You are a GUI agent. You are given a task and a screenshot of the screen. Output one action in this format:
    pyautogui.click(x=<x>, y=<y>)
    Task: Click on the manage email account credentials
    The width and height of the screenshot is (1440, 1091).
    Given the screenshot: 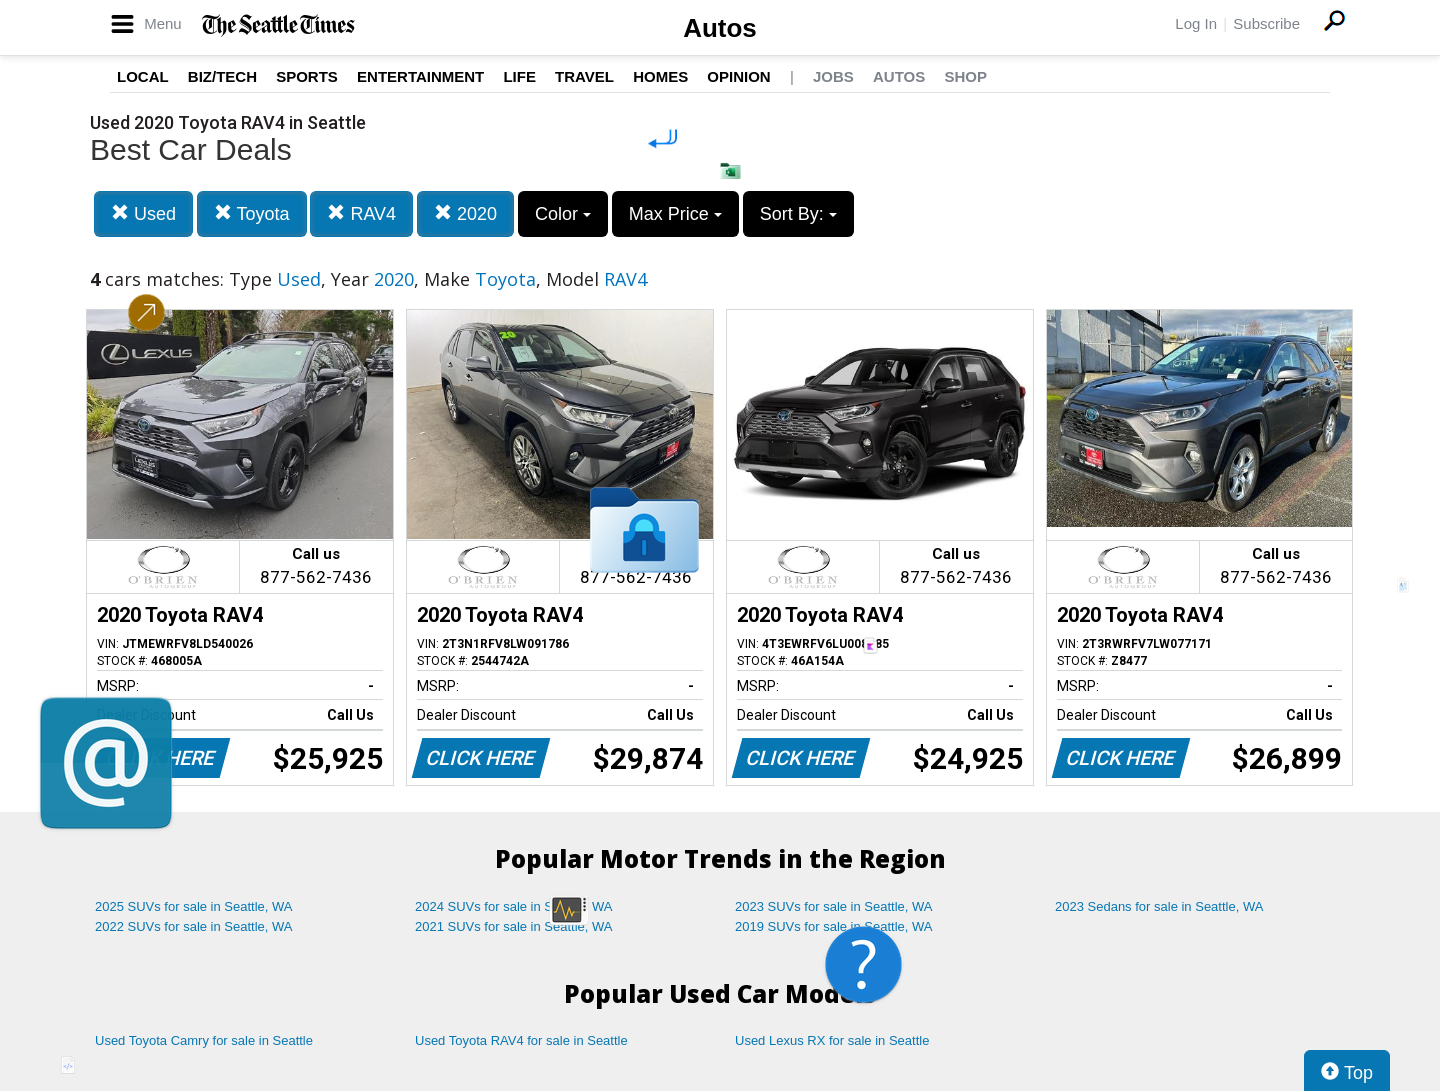 What is the action you would take?
    pyautogui.click(x=106, y=763)
    